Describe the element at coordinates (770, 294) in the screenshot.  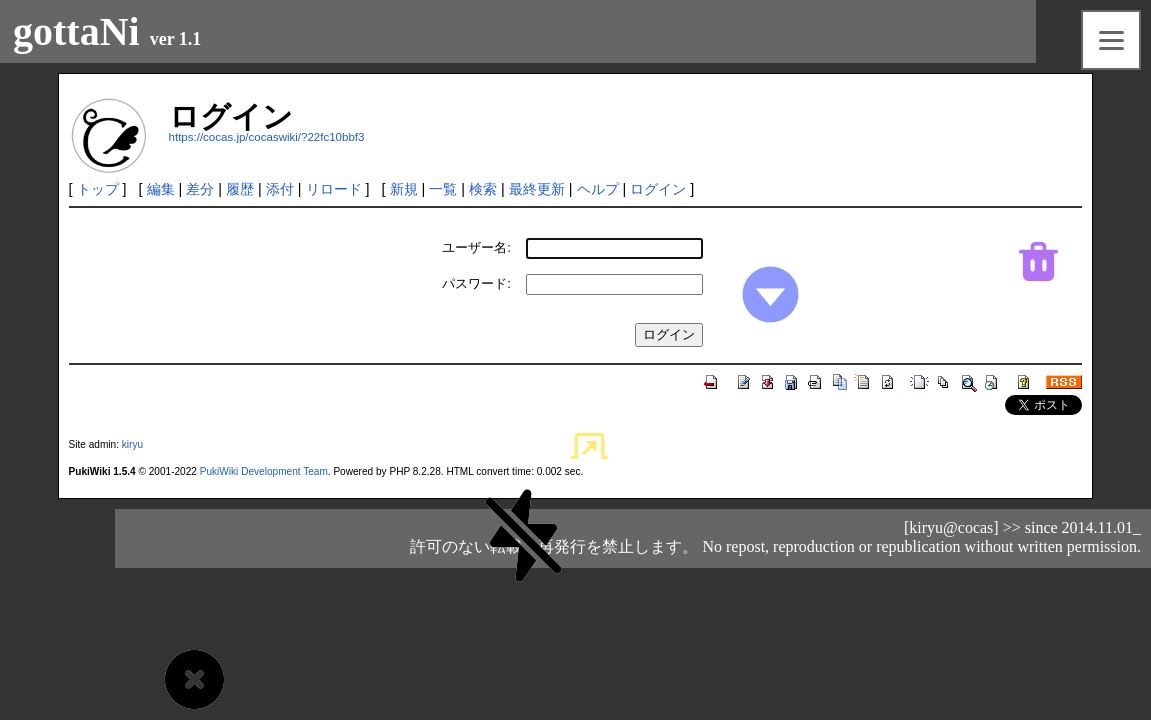
I see `expand dropdown menu or content` at that location.